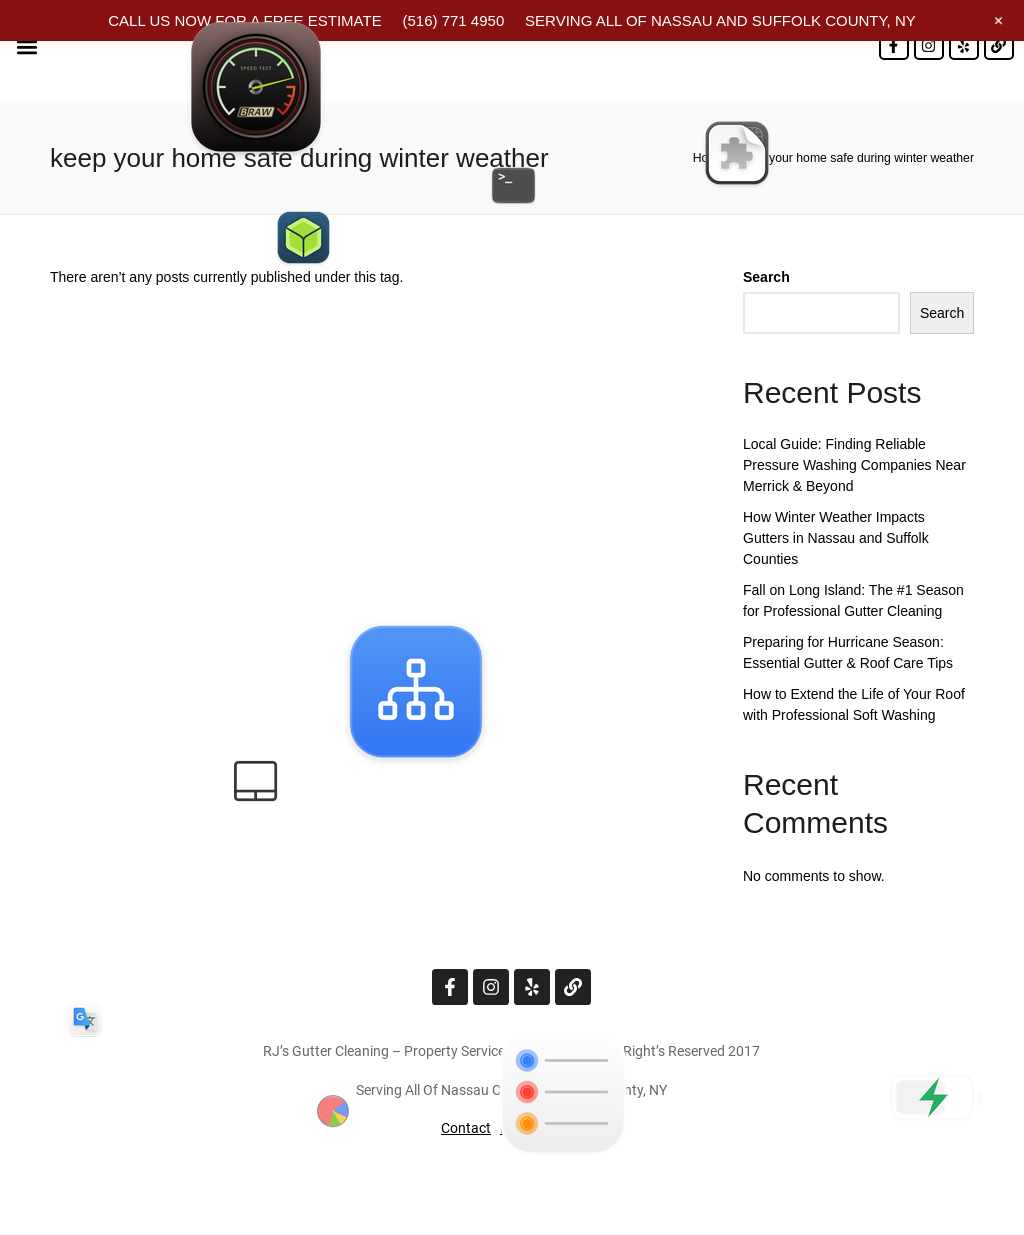 Image resolution: width=1024 pixels, height=1235 pixels. Describe the element at coordinates (936, 1097) in the screenshot. I see `battery at 60% and currently charging` at that location.